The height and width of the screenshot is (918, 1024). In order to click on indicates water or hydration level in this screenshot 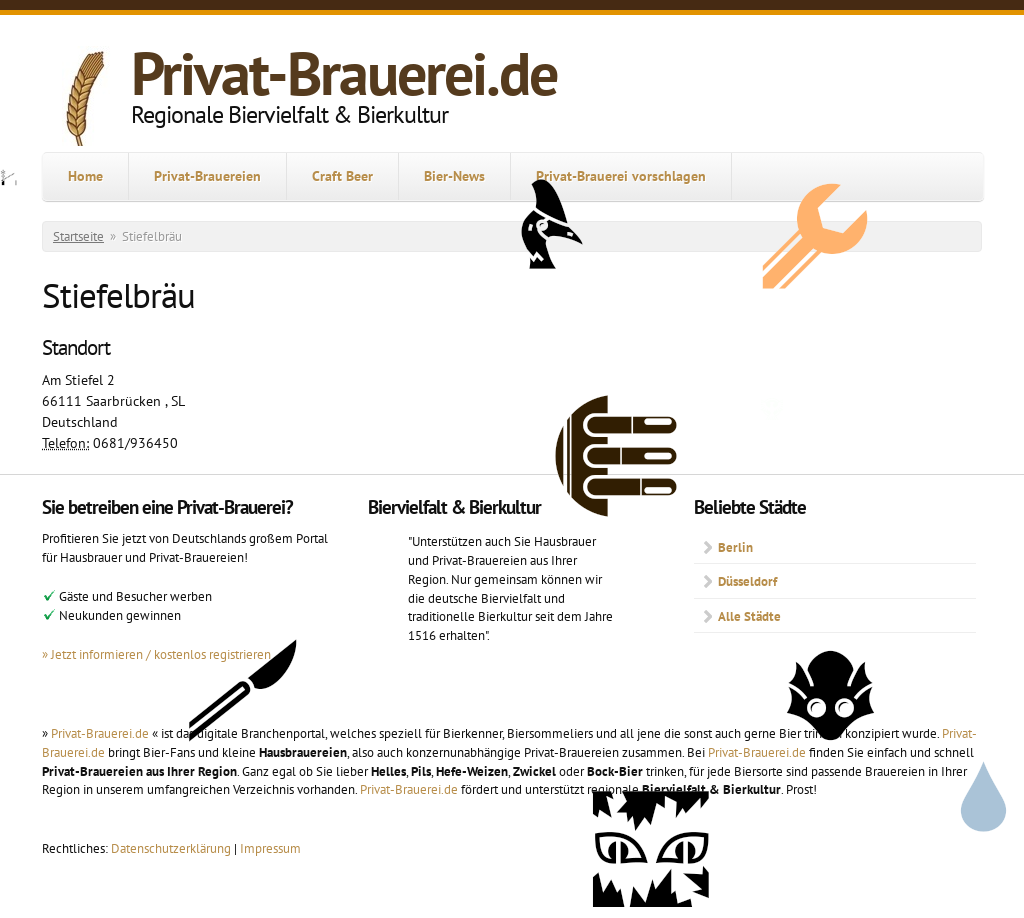, I will do `click(983, 796)`.